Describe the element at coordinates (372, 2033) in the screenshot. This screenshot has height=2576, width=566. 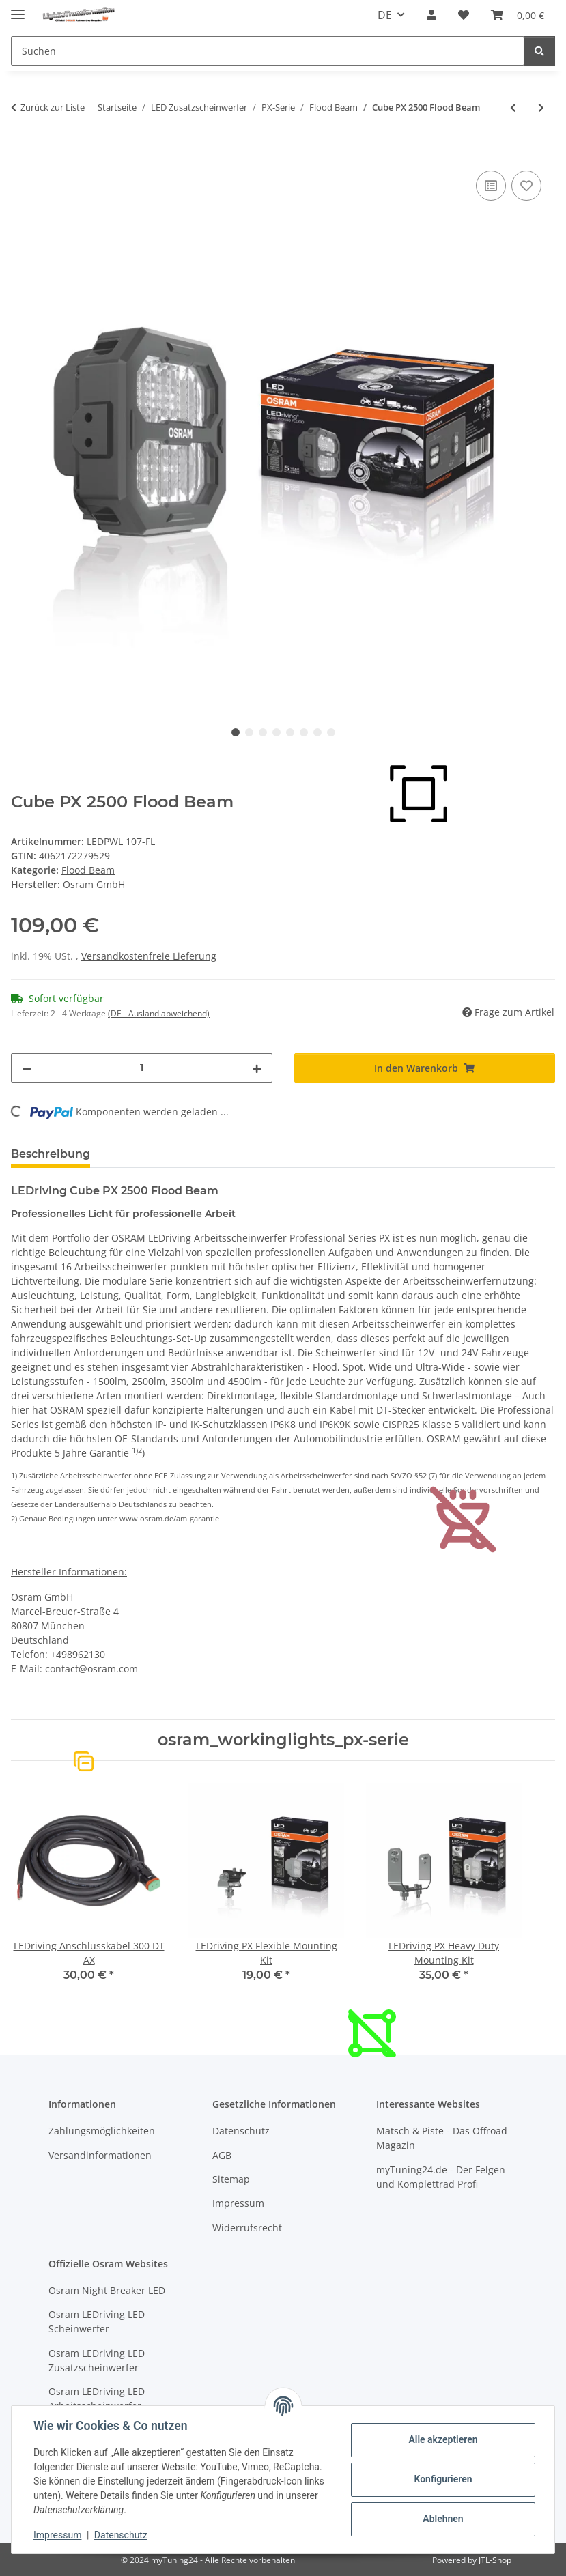
I see `disable shape tools` at that location.